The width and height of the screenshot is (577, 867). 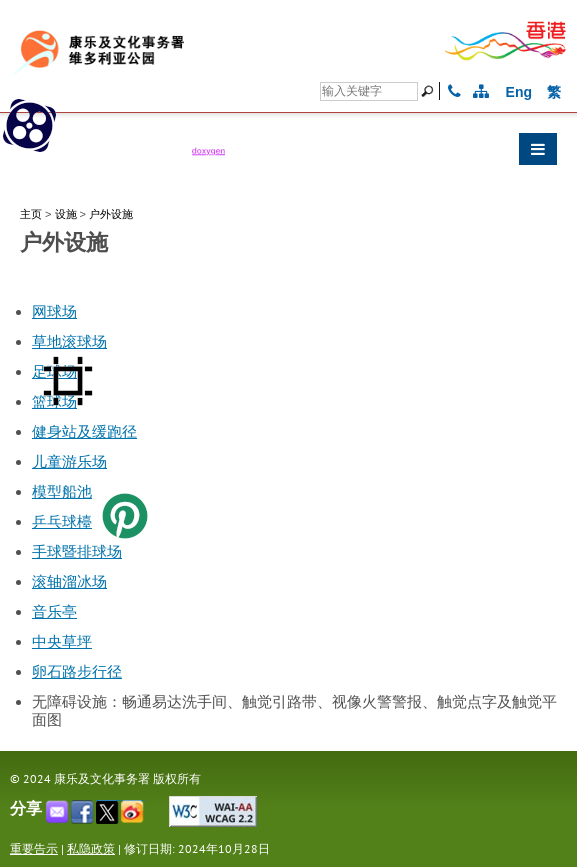 I want to click on open aparat video sharing app, so click(x=29, y=125).